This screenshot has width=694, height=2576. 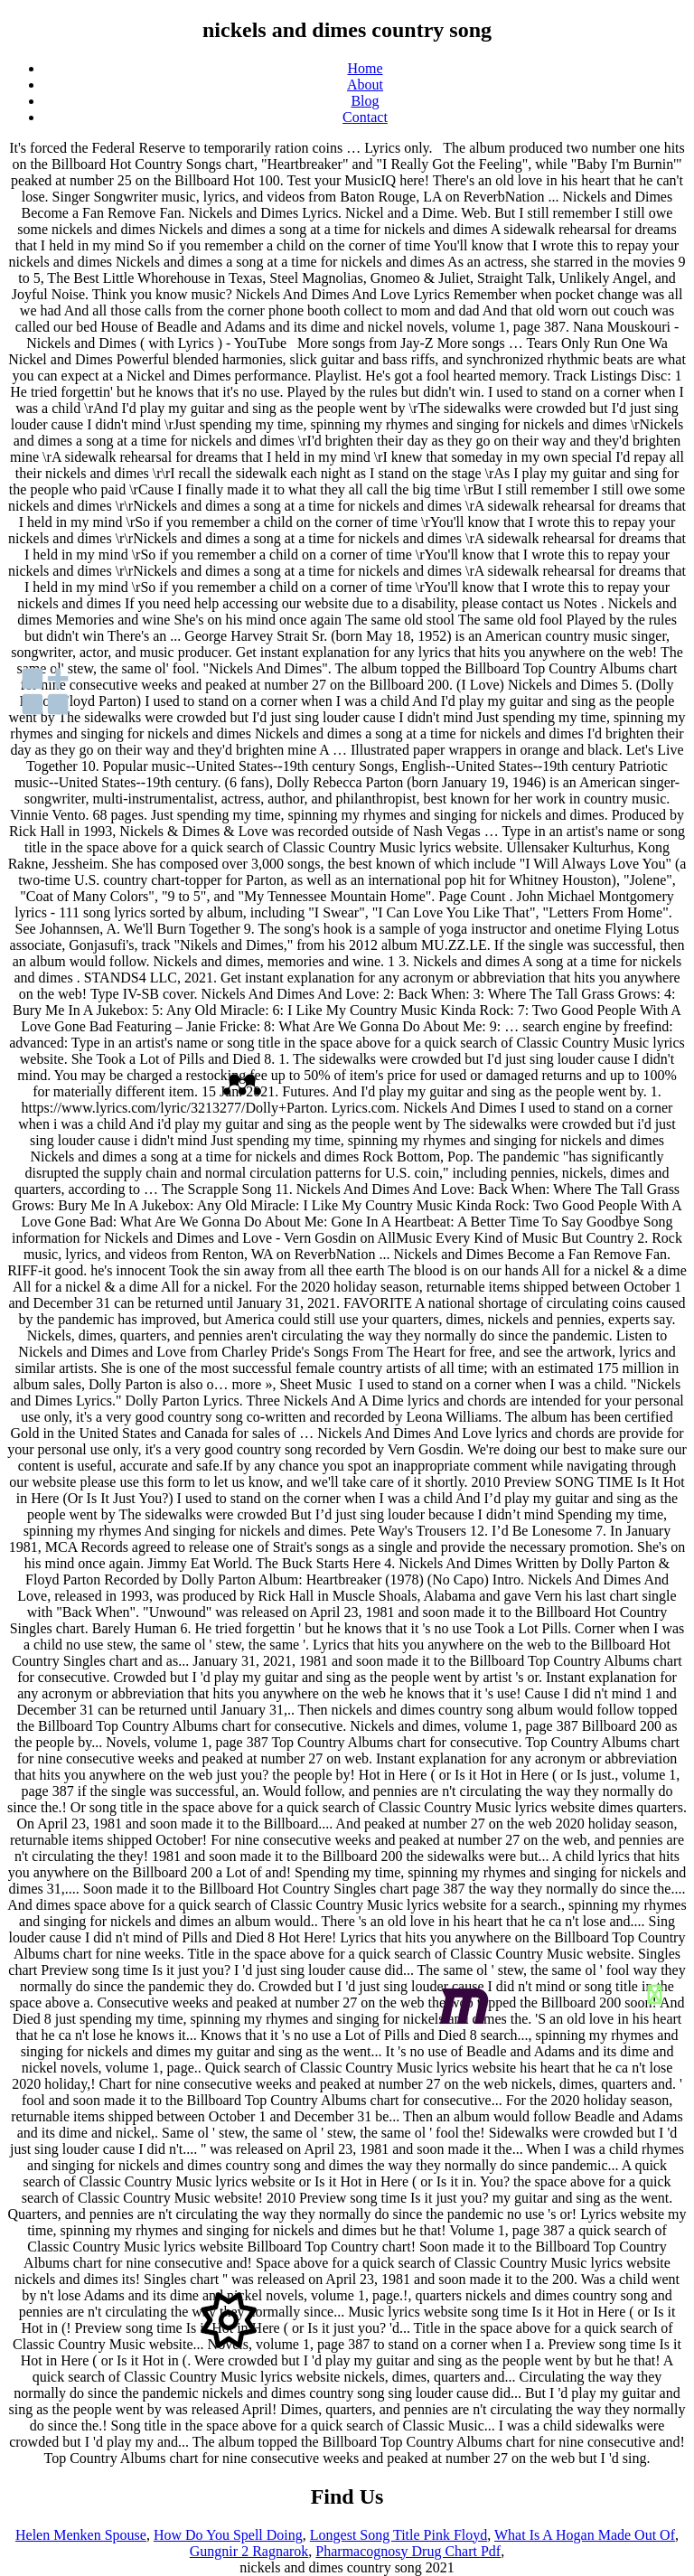 I want to click on maxcdn logo - content delivery network service, so click(x=464, y=2006).